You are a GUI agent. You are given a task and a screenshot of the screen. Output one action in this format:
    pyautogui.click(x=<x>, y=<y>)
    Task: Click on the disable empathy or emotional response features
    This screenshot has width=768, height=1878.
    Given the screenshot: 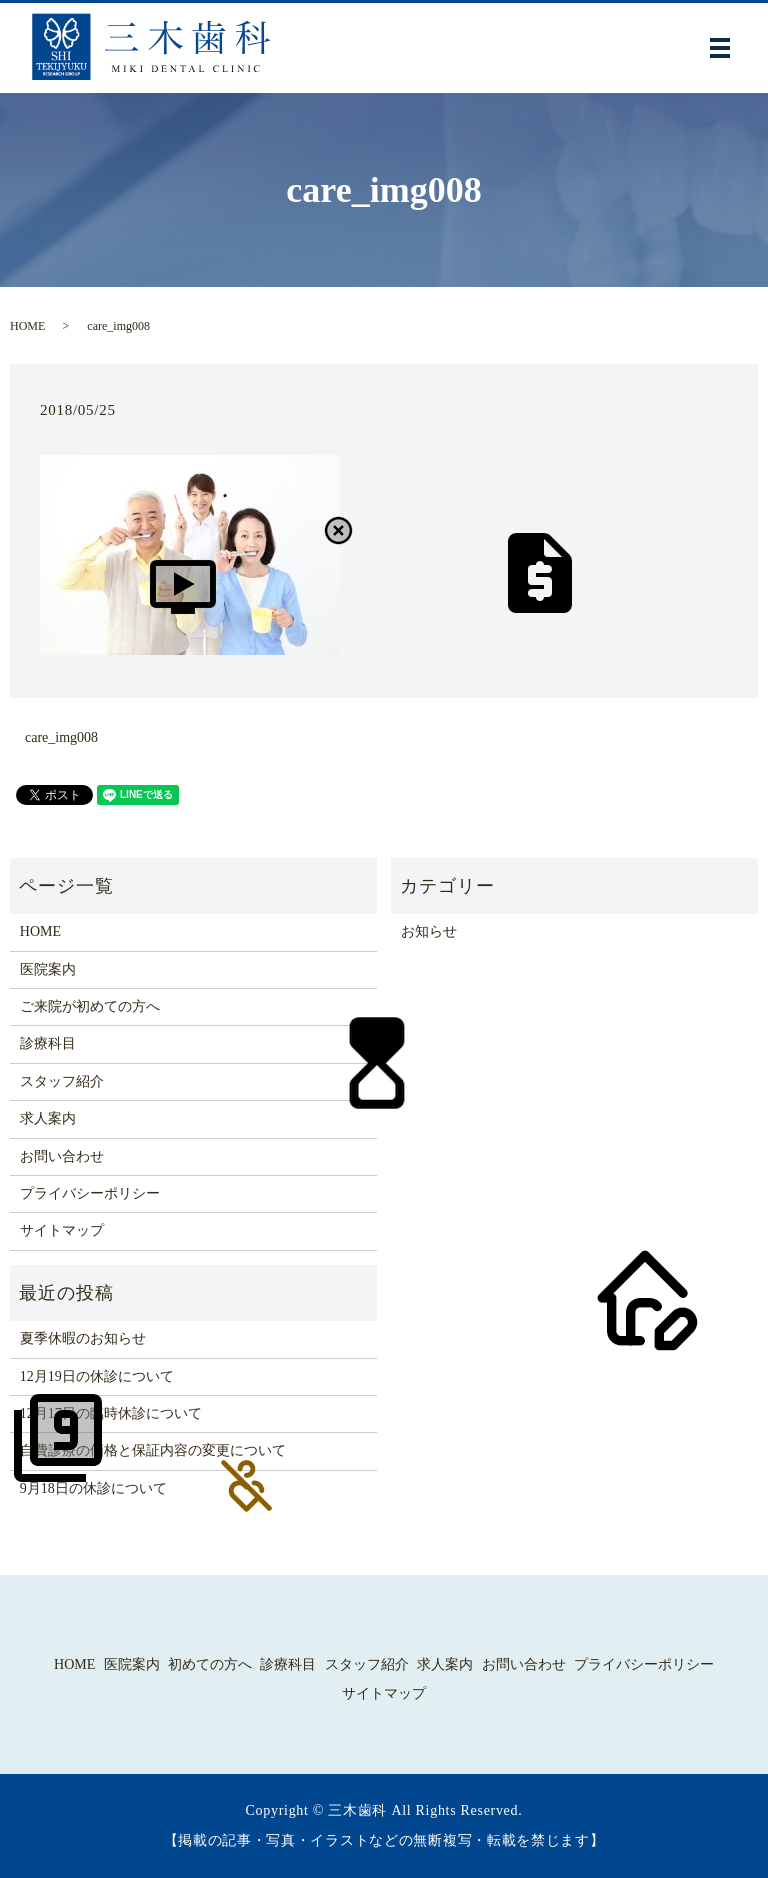 What is the action you would take?
    pyautogui.click(x=246, y=1485)
    